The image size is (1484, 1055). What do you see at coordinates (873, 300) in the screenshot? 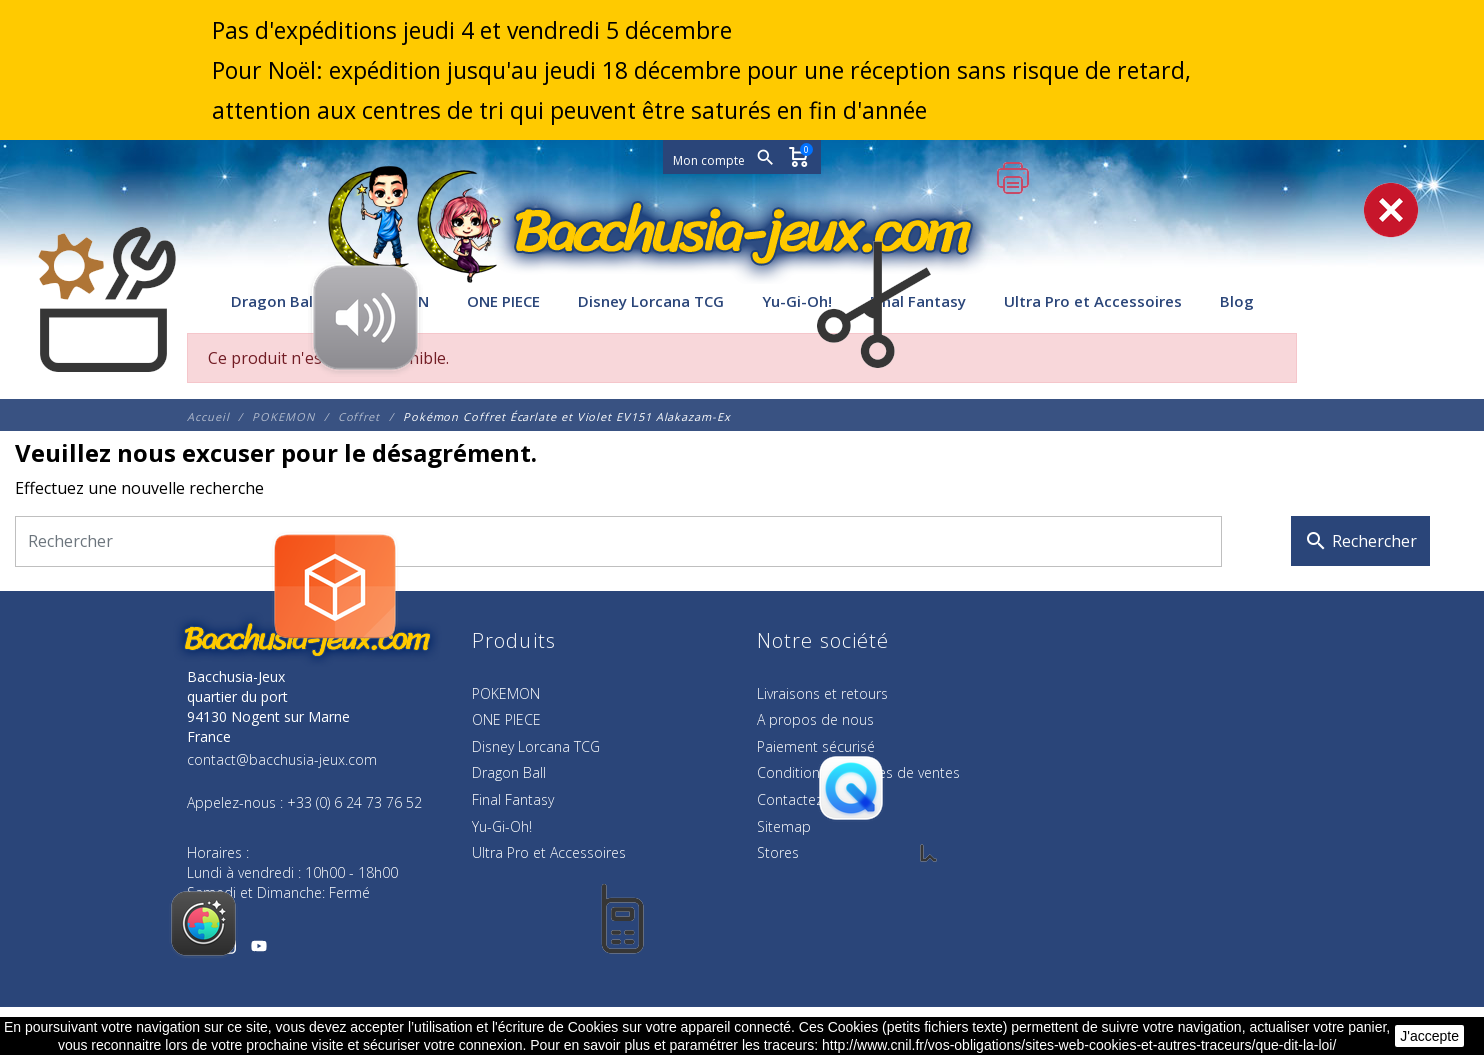
I see `open PDF Slicer to cut and rearrange PDF pages` at bounding box center [873, 300].